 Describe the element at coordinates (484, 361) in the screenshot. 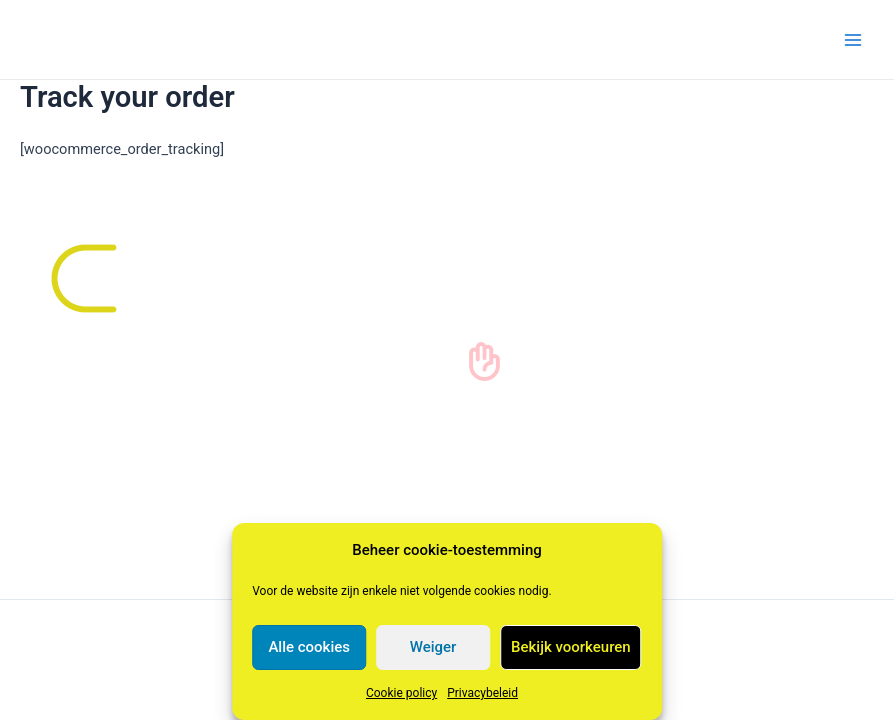

I see `stop or pause an action` at that location.